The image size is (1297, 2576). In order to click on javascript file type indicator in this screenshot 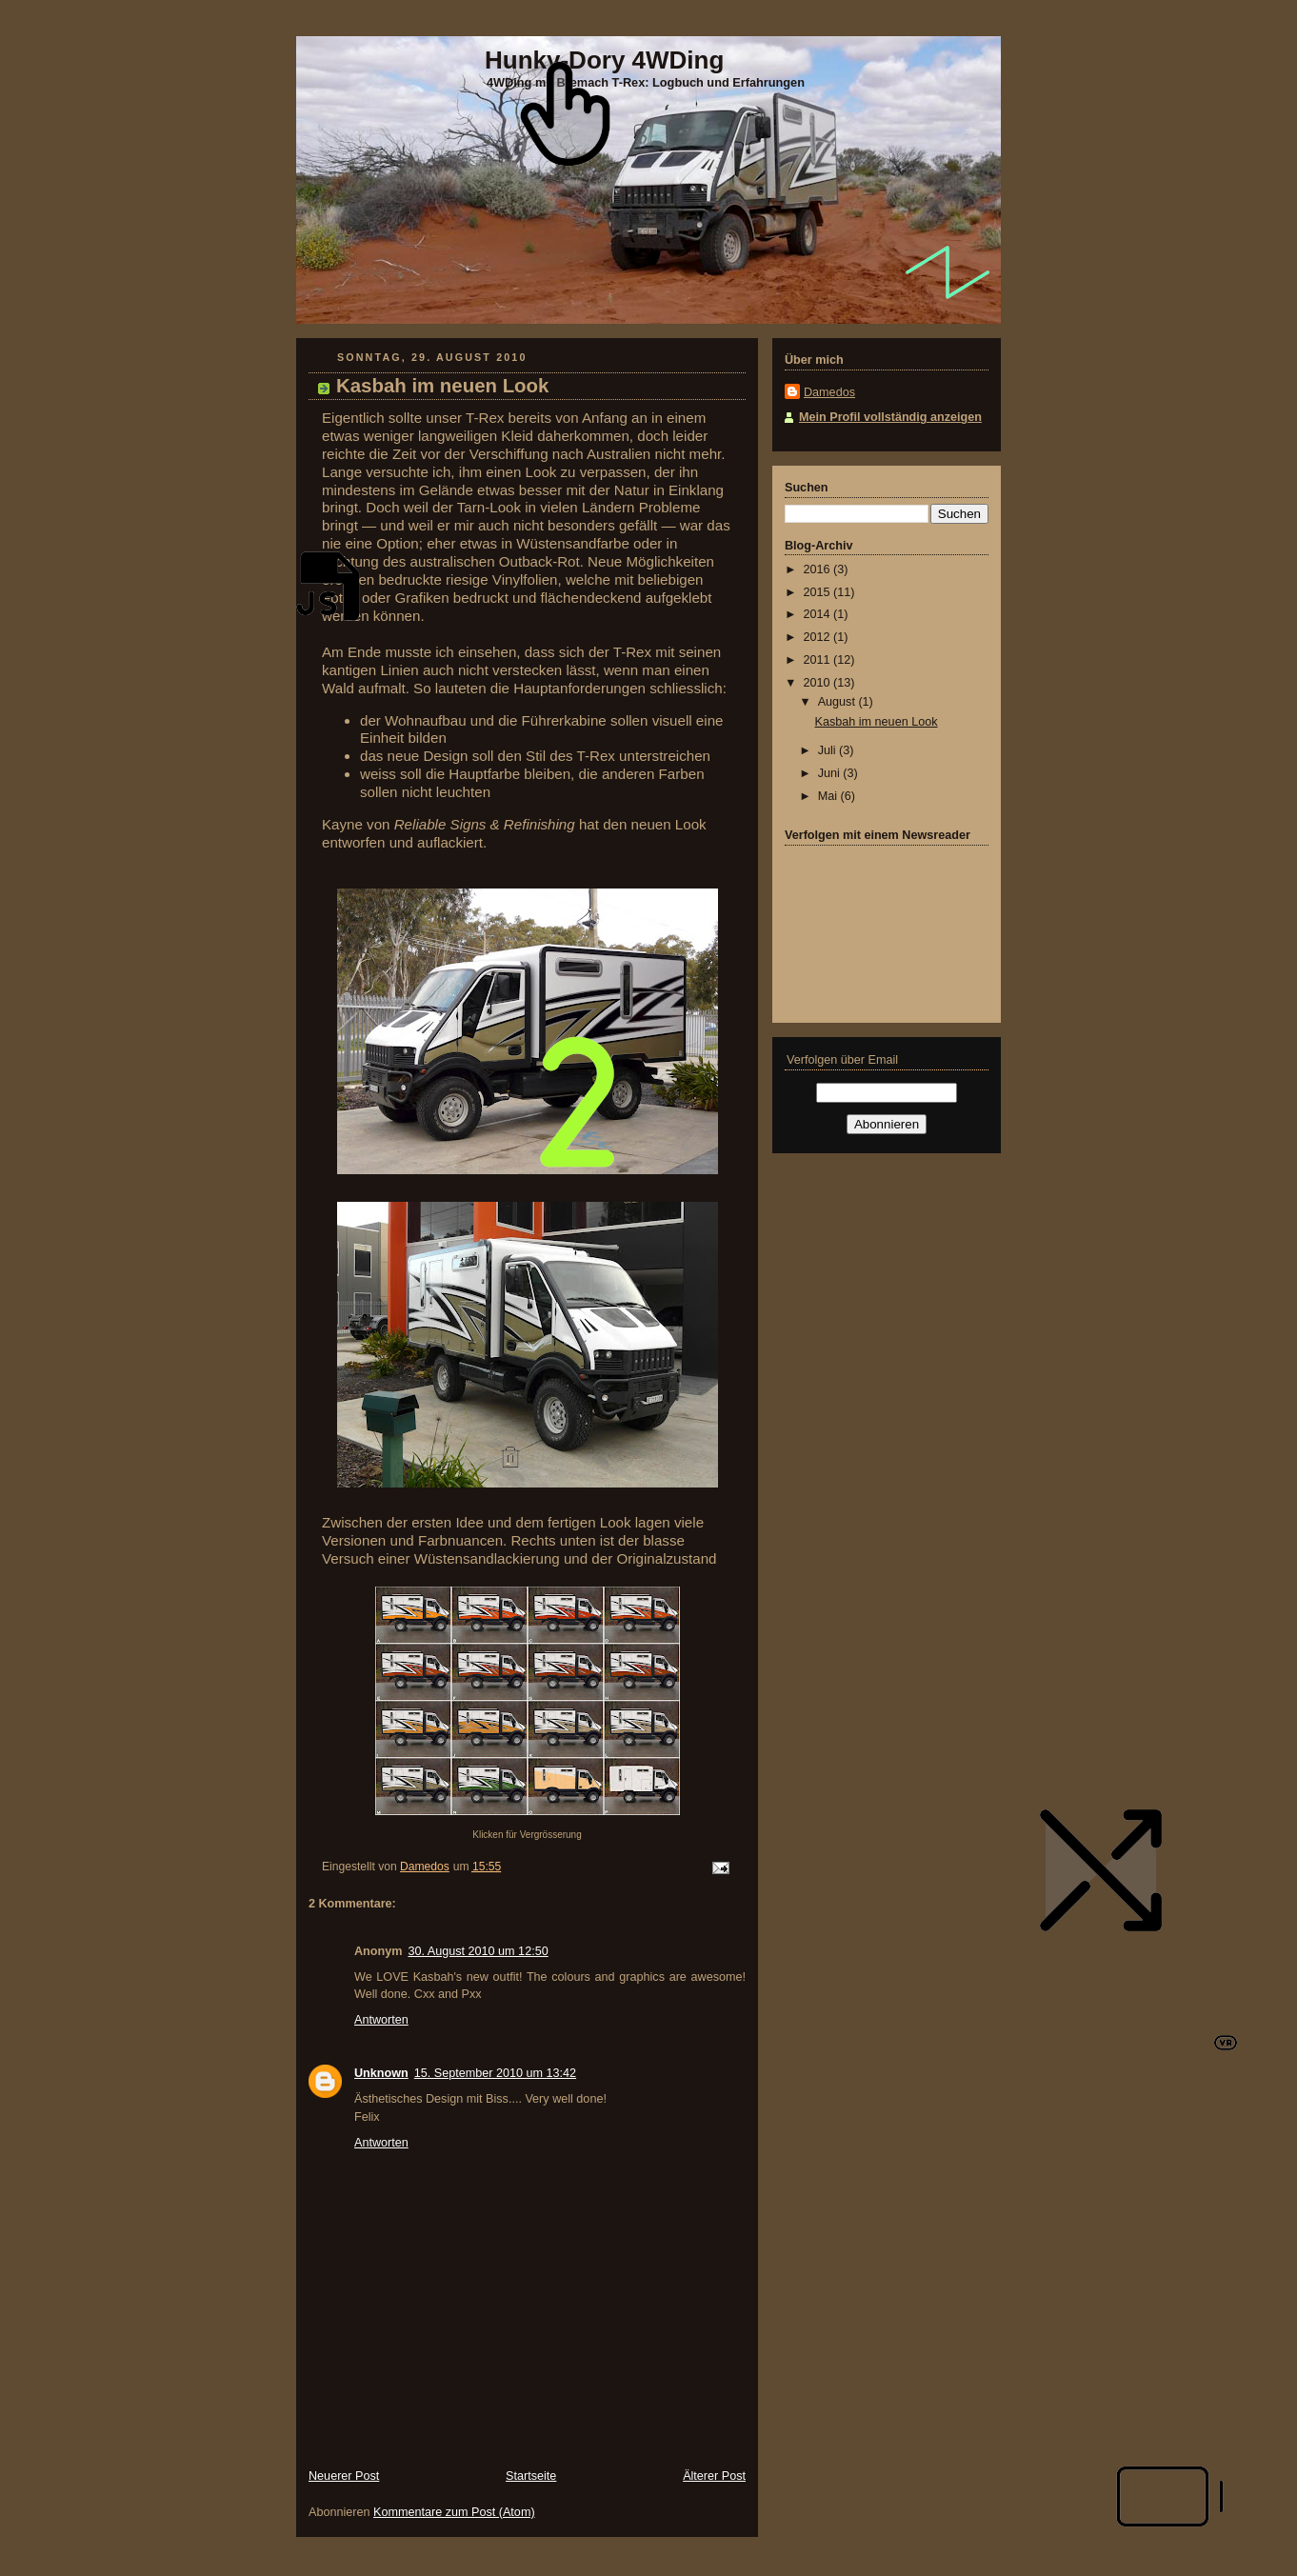, I will do `click(329, 586)`.